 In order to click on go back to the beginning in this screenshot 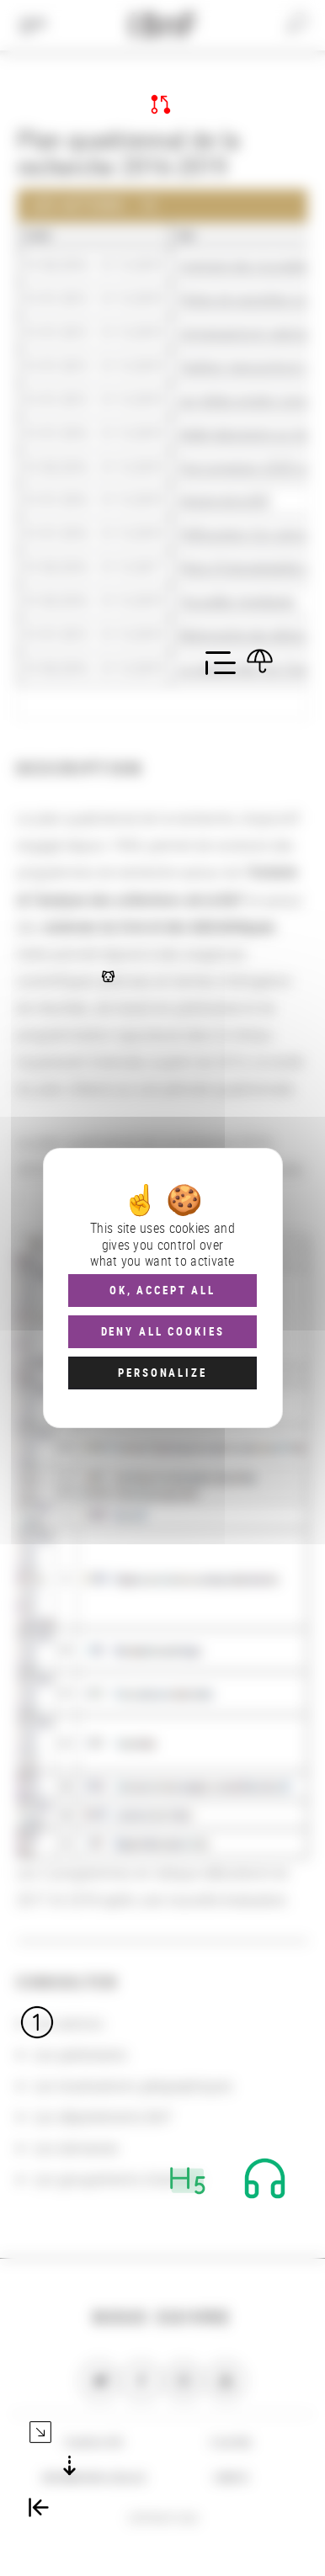, I will do `click(38, 2507)`.